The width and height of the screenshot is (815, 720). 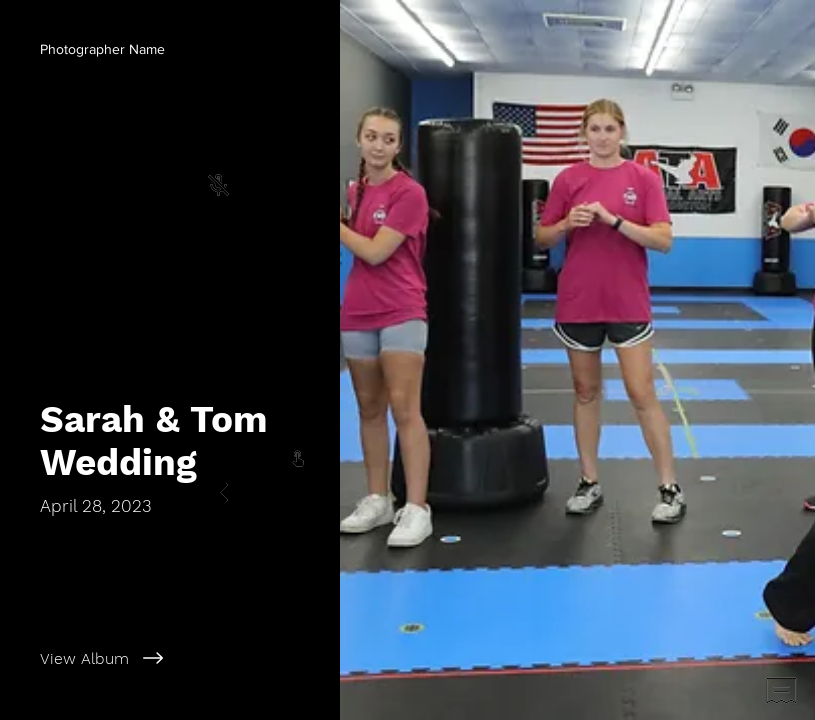 I want to click on mute your microphone, so click(x=218, y=185).